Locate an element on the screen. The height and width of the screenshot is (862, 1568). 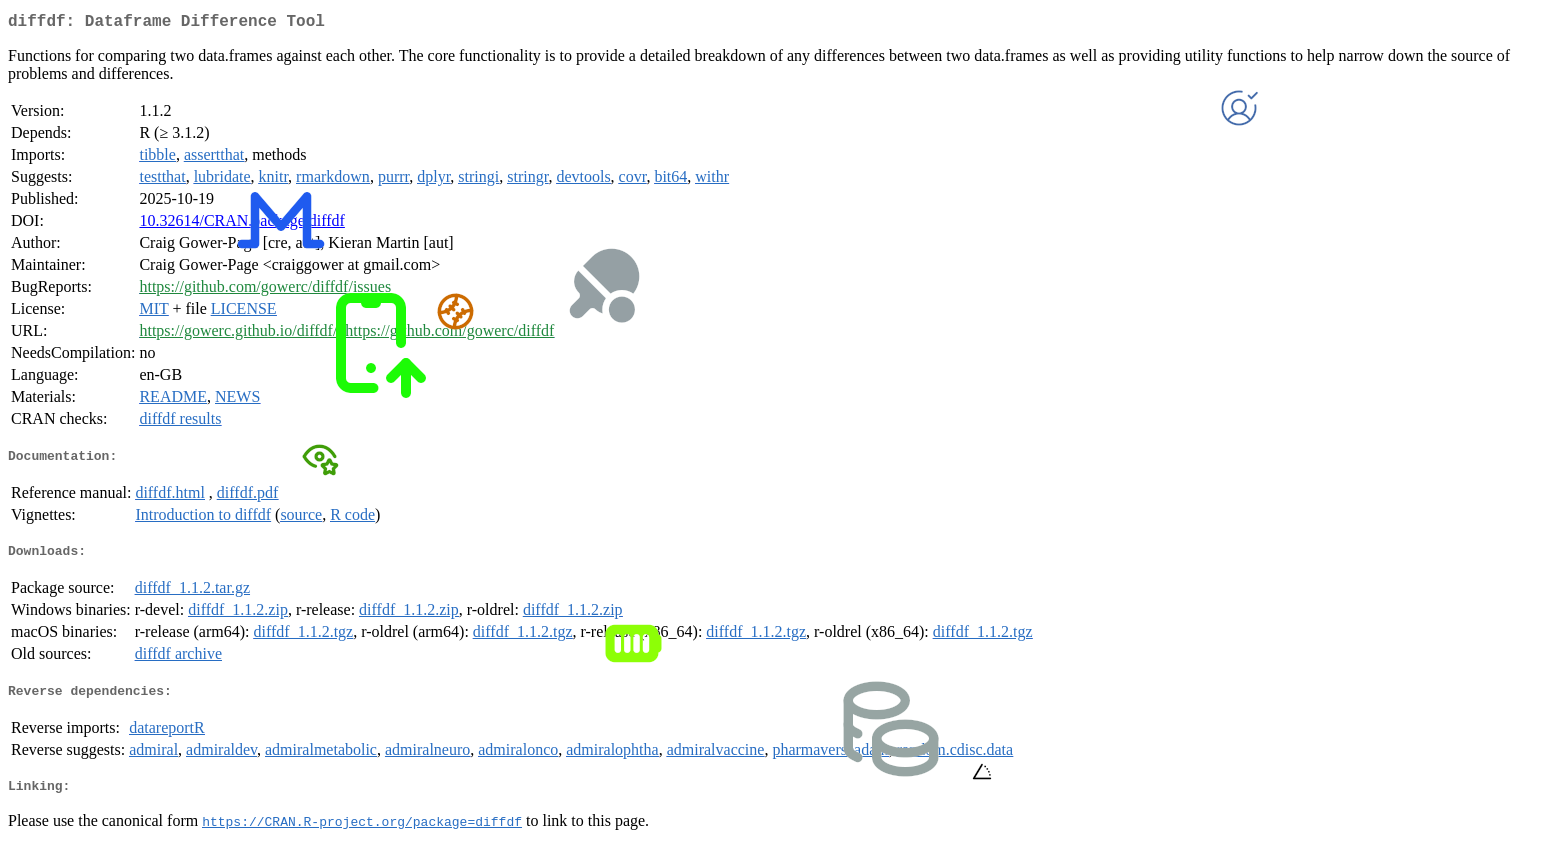
measure or adjust an angle is located at coordinates (982, 772).